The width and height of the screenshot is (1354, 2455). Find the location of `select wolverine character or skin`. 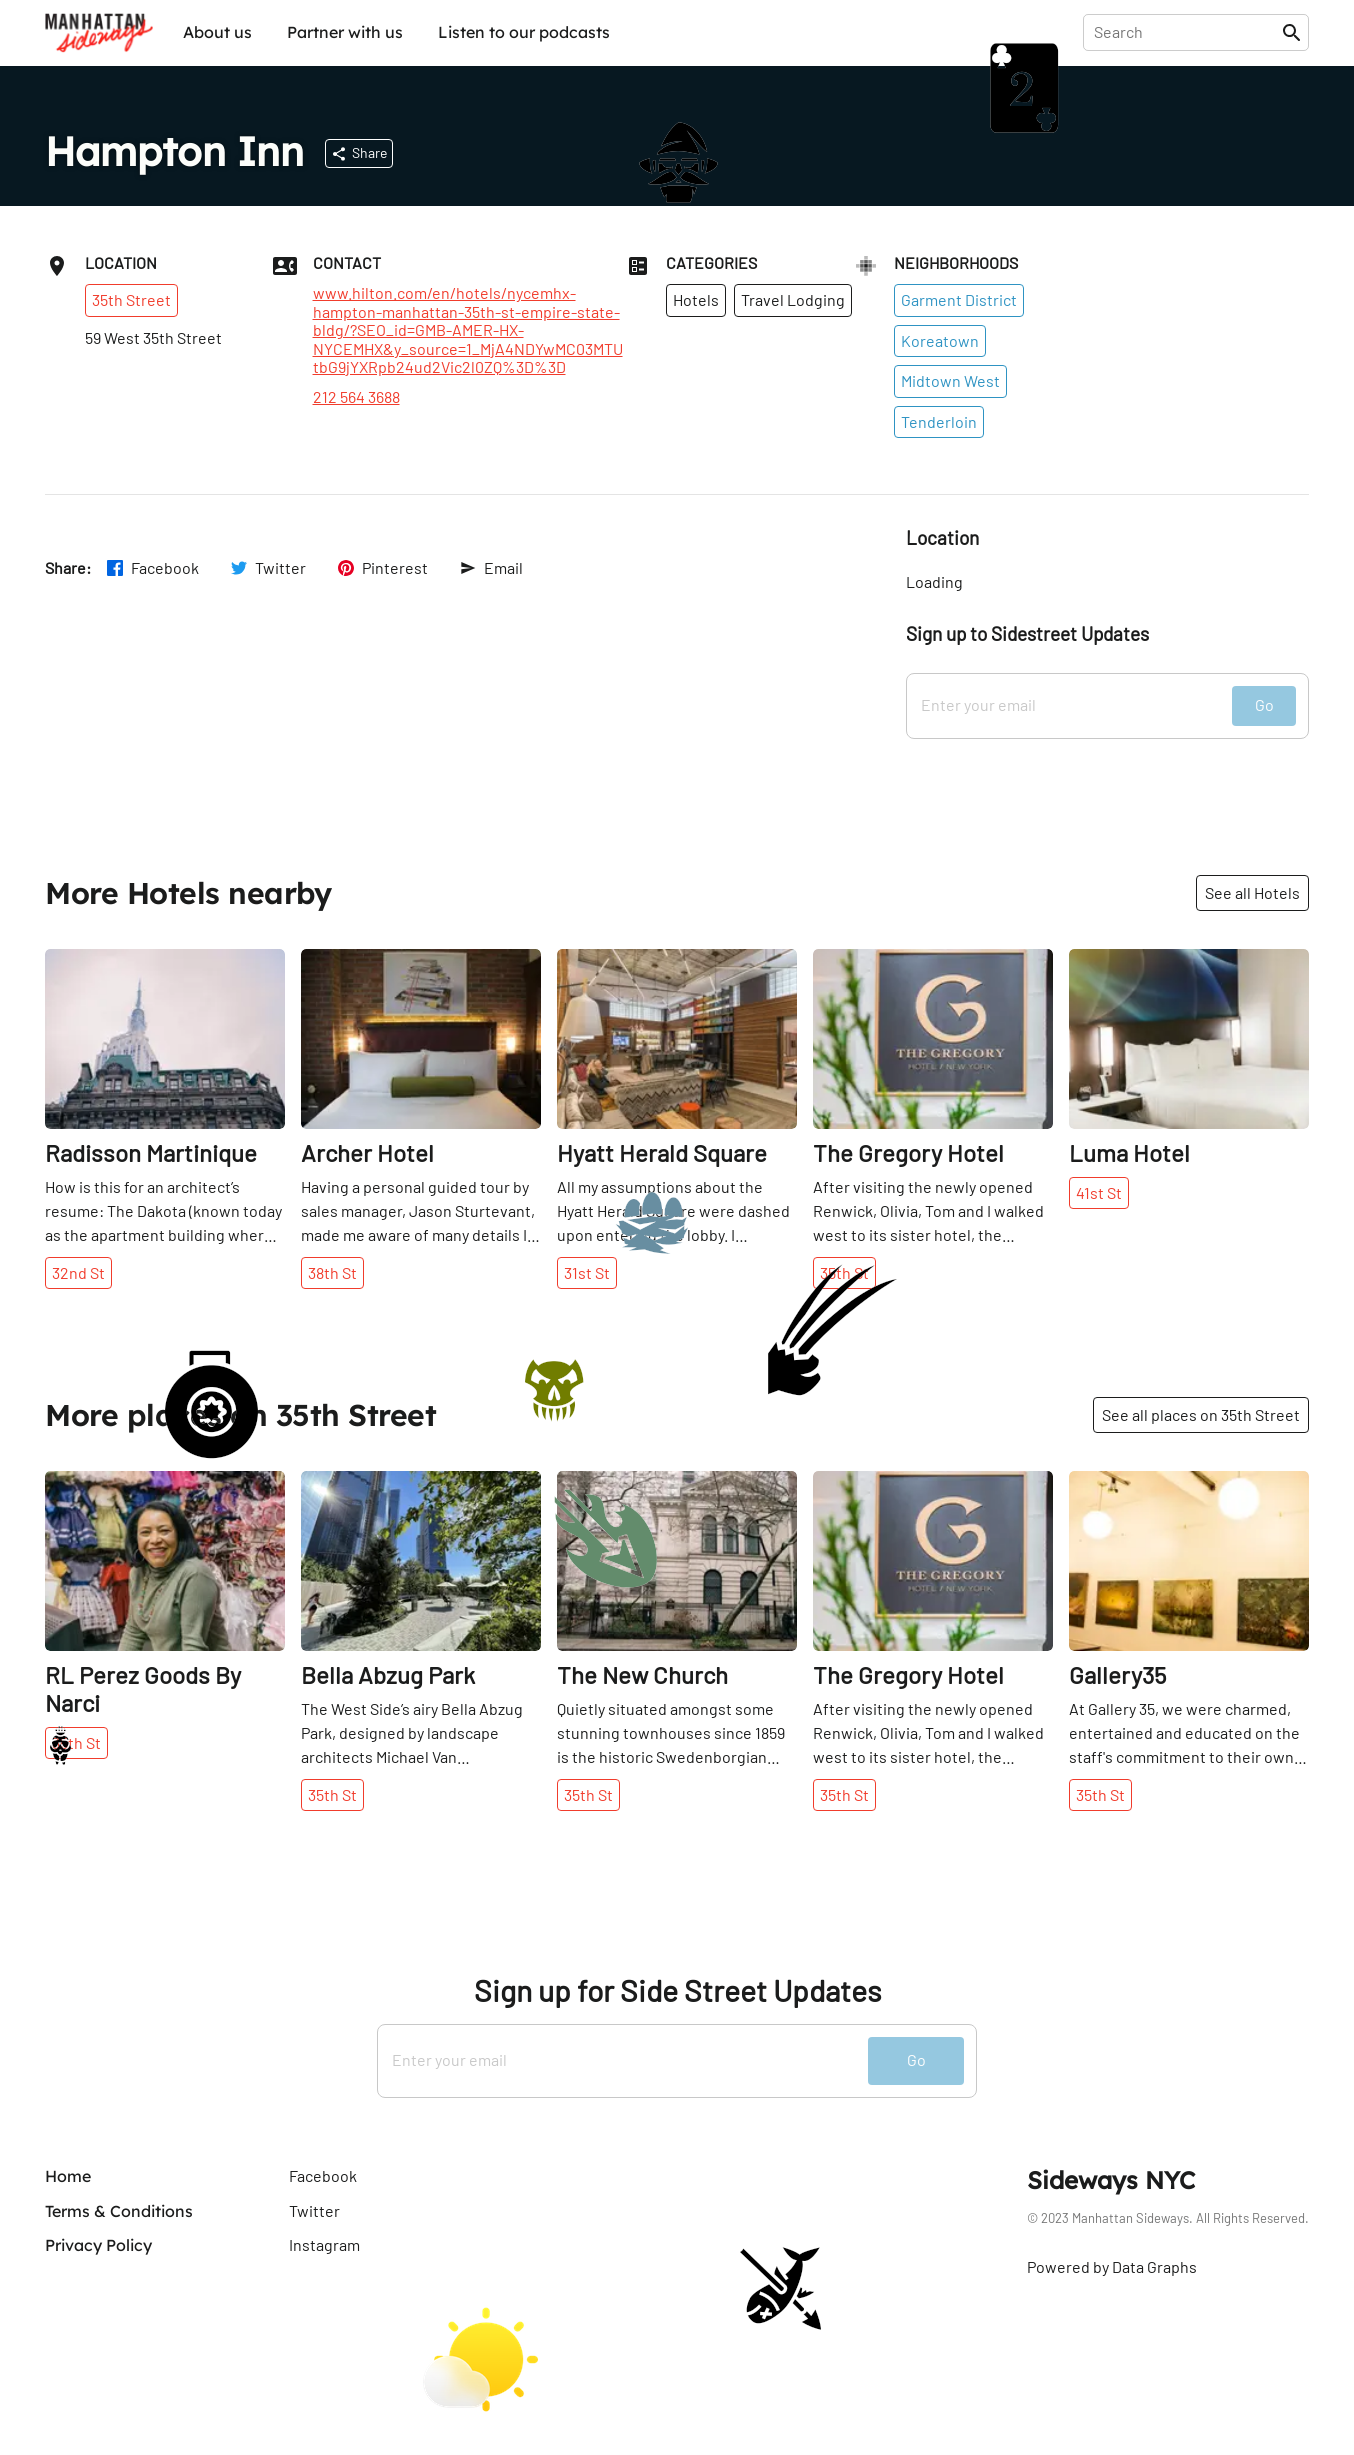

select wolverine character or skin is located at coordinates (835, 1328).